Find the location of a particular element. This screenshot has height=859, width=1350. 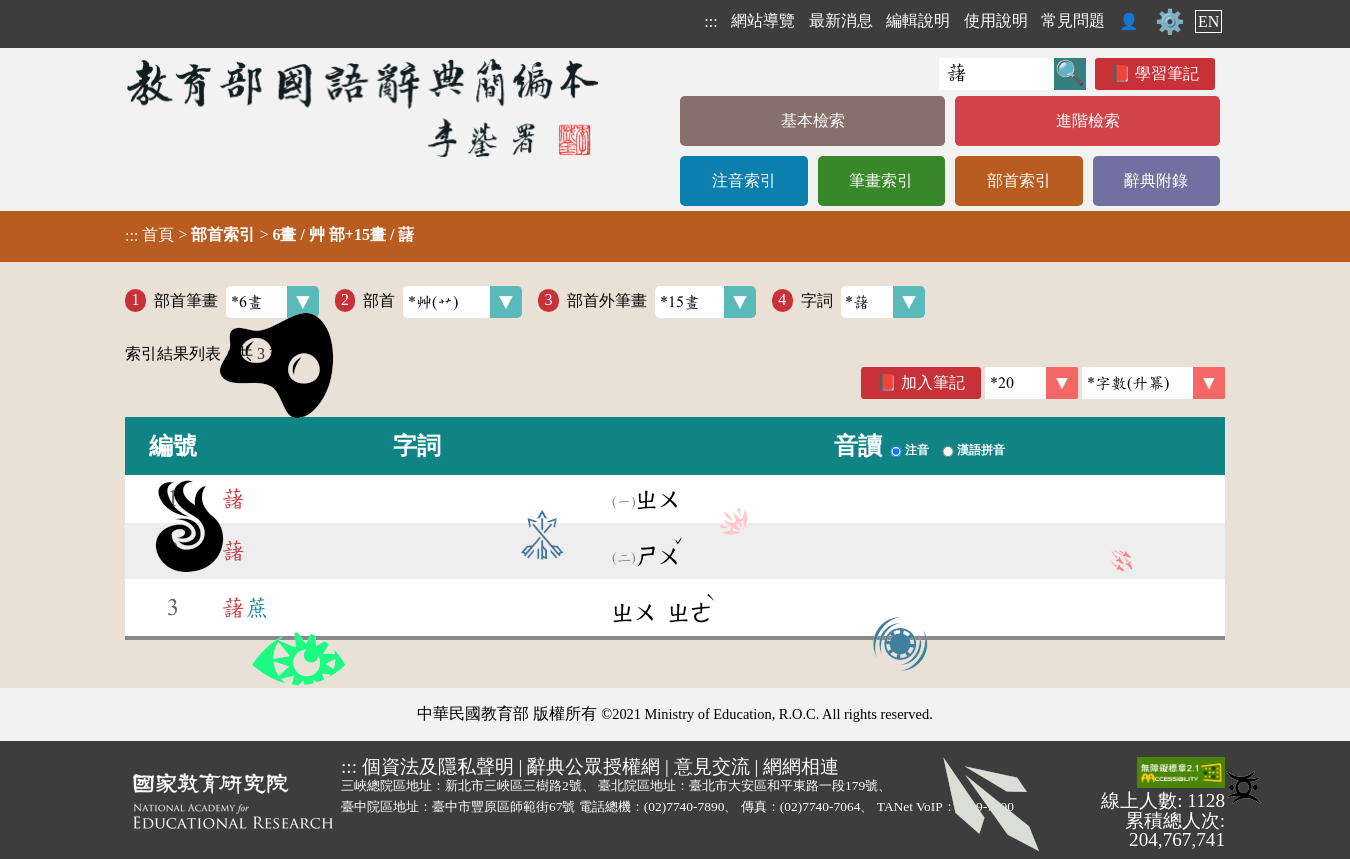

launch multiple projectile attack is located at coordinates (1122, 561).